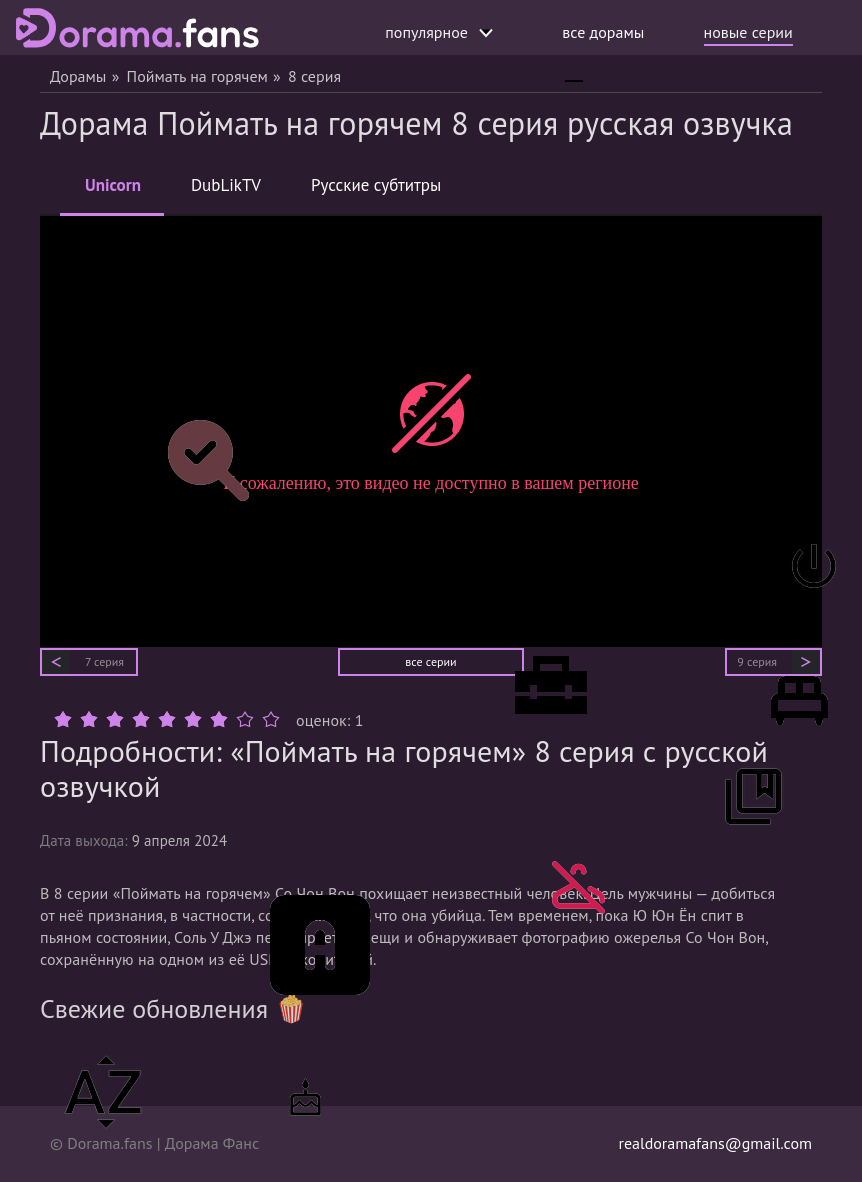 The height and width of the screenshot is (1182, 862). I want to click on access home repair services, so click(551, 685).